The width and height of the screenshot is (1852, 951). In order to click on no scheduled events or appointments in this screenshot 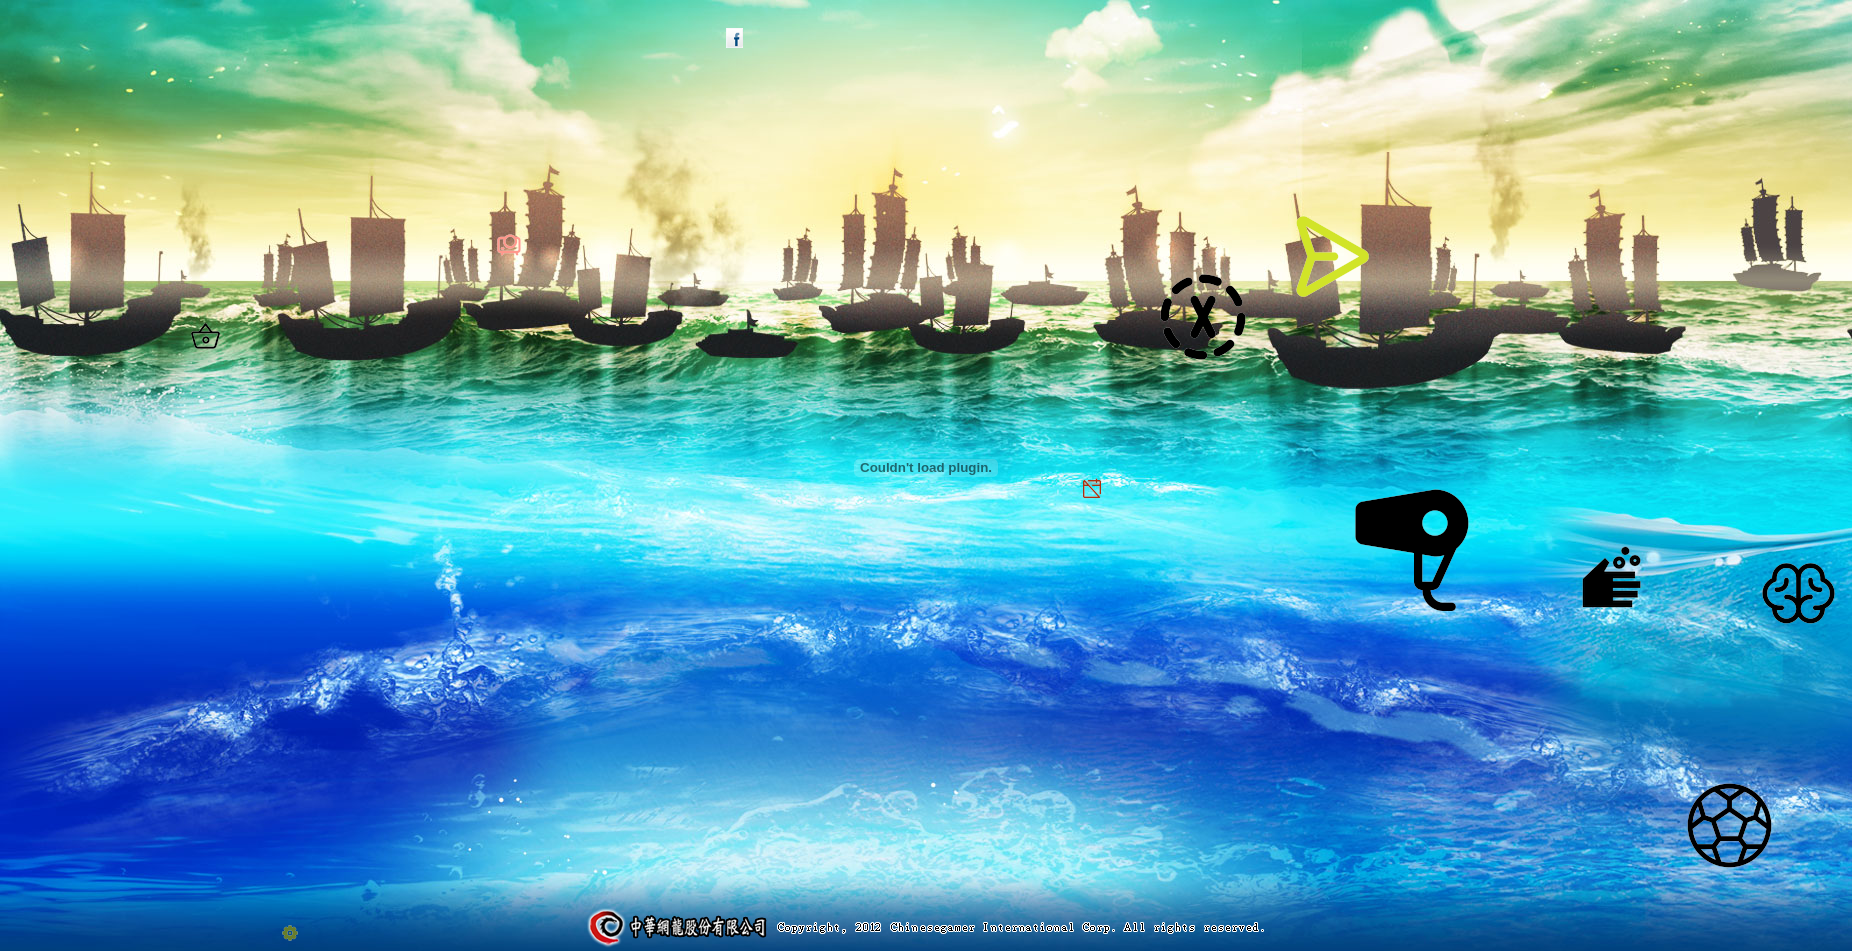, I will do `click(1092, 489)`.